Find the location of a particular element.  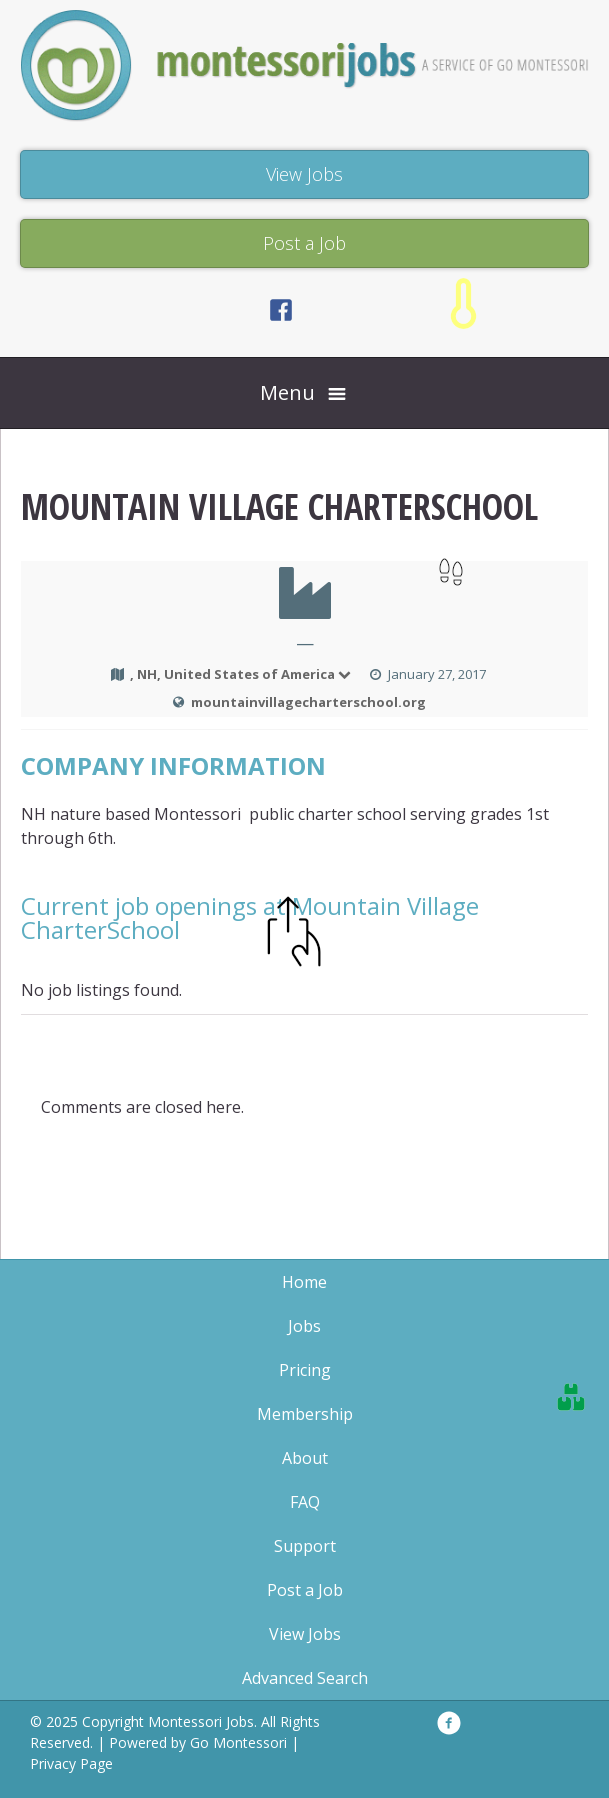

view current temperature is located at coordinates (463, 303).